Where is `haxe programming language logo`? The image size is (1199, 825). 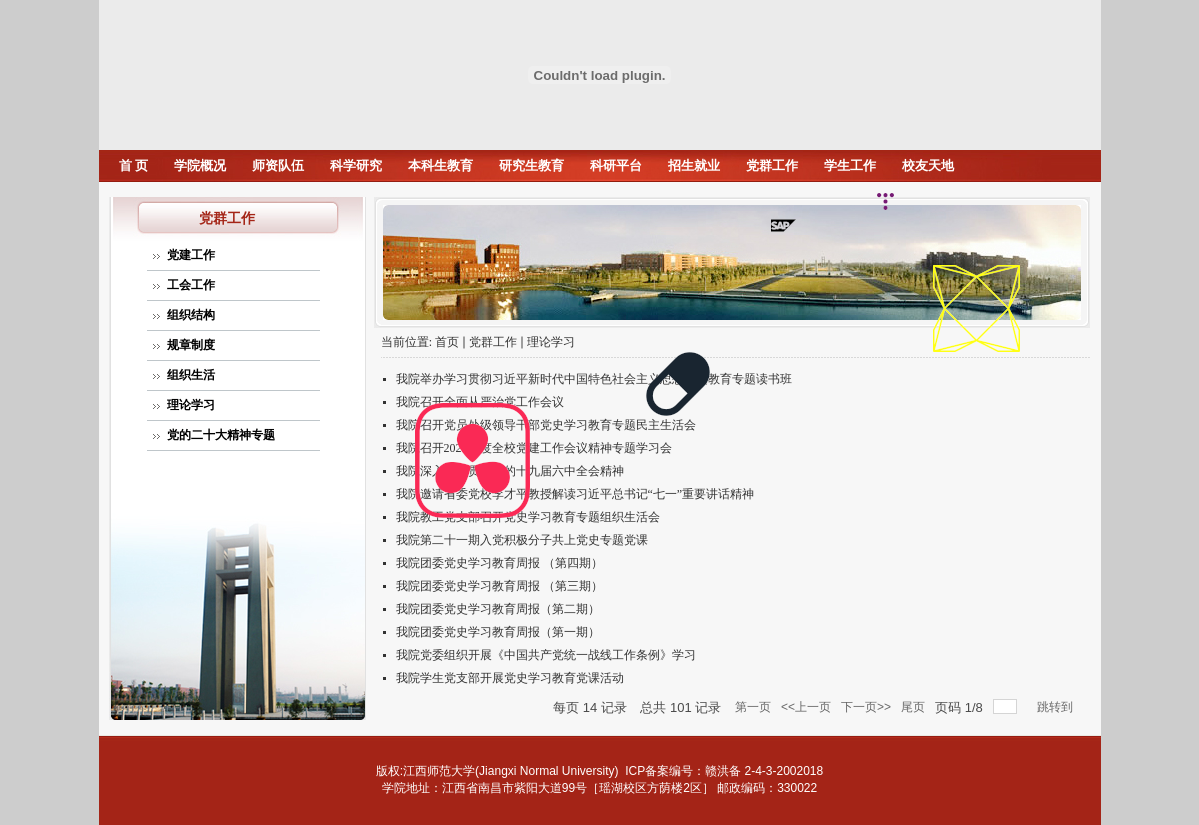
haxe programming language logo is located at coordinates (976, 308).